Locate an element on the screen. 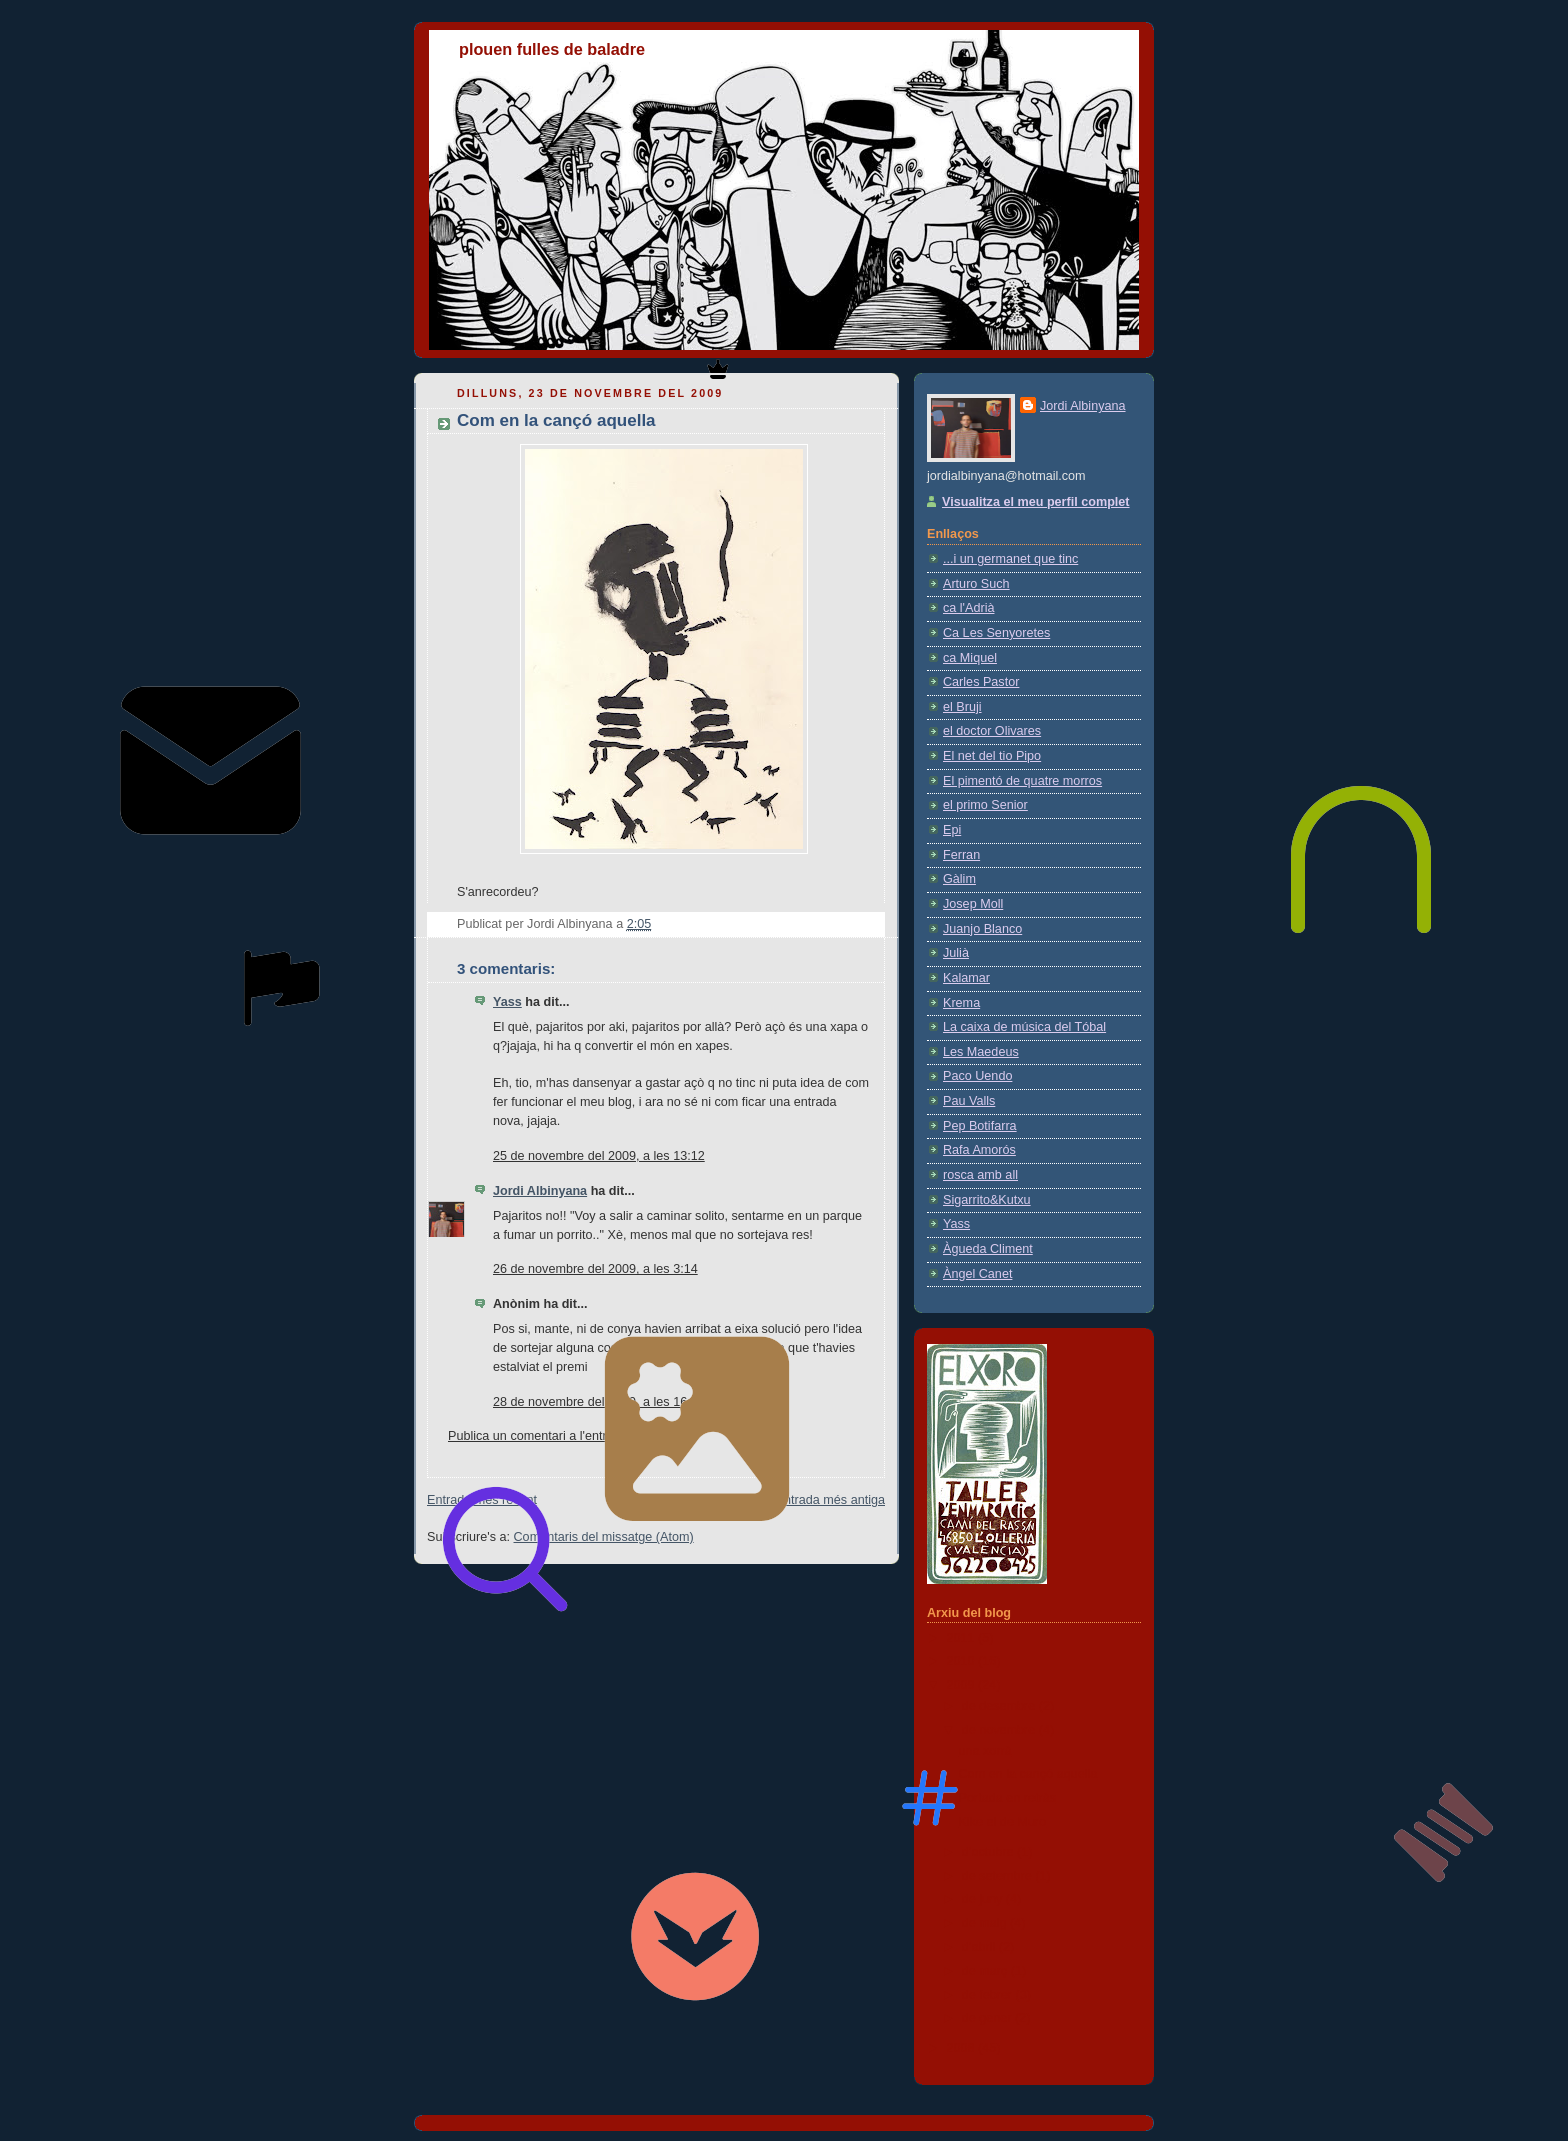 This screenshot has height=2141, width=1568. indicates a set intersection operation is located at coordinates (1361, 863).